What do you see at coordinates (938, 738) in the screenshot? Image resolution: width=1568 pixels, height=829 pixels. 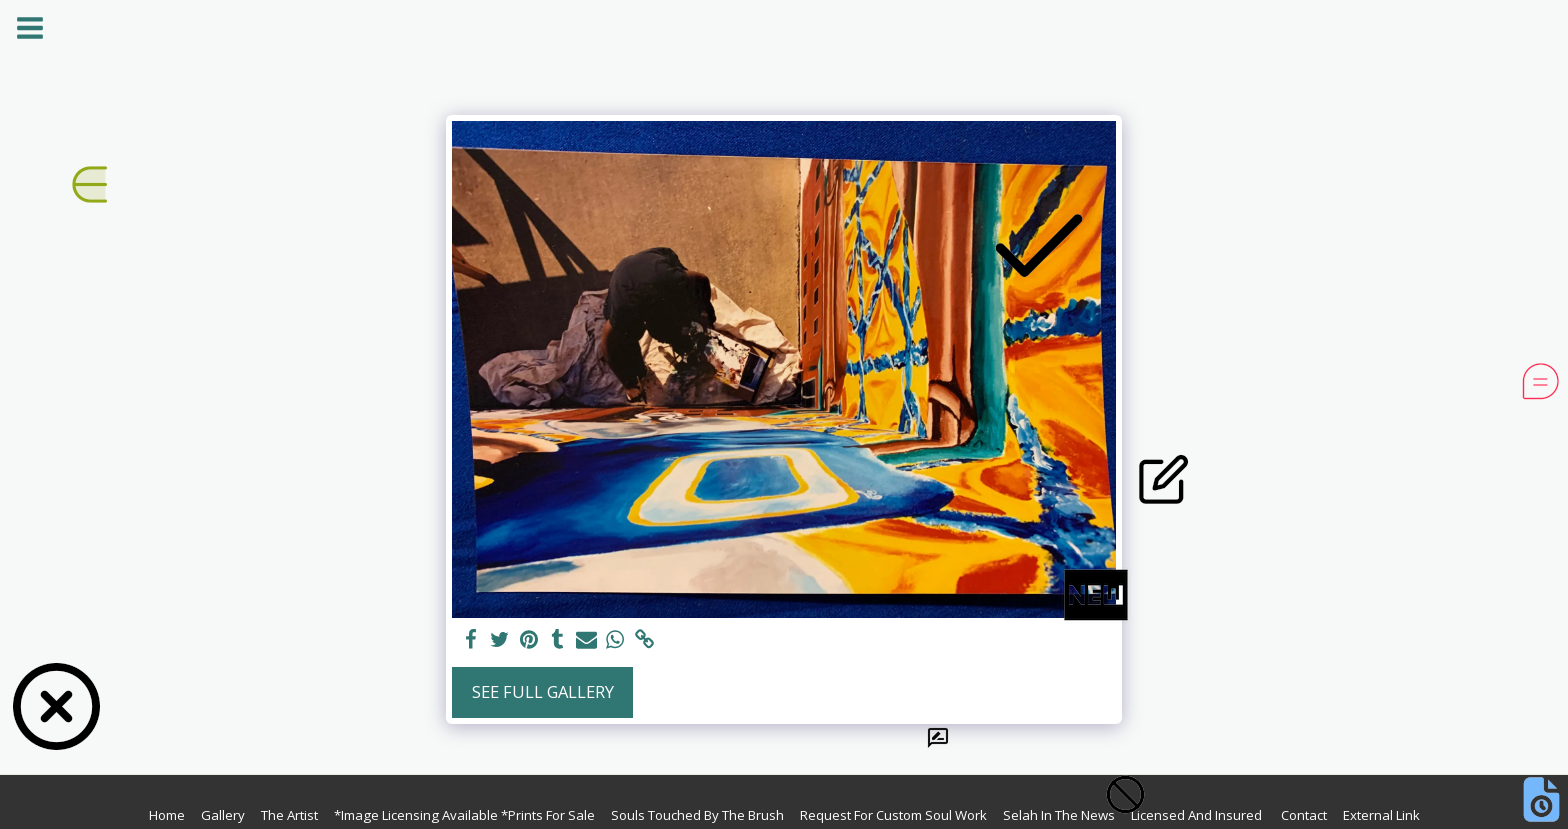 I see `write a review or rating` at bounding box center [938, 738].